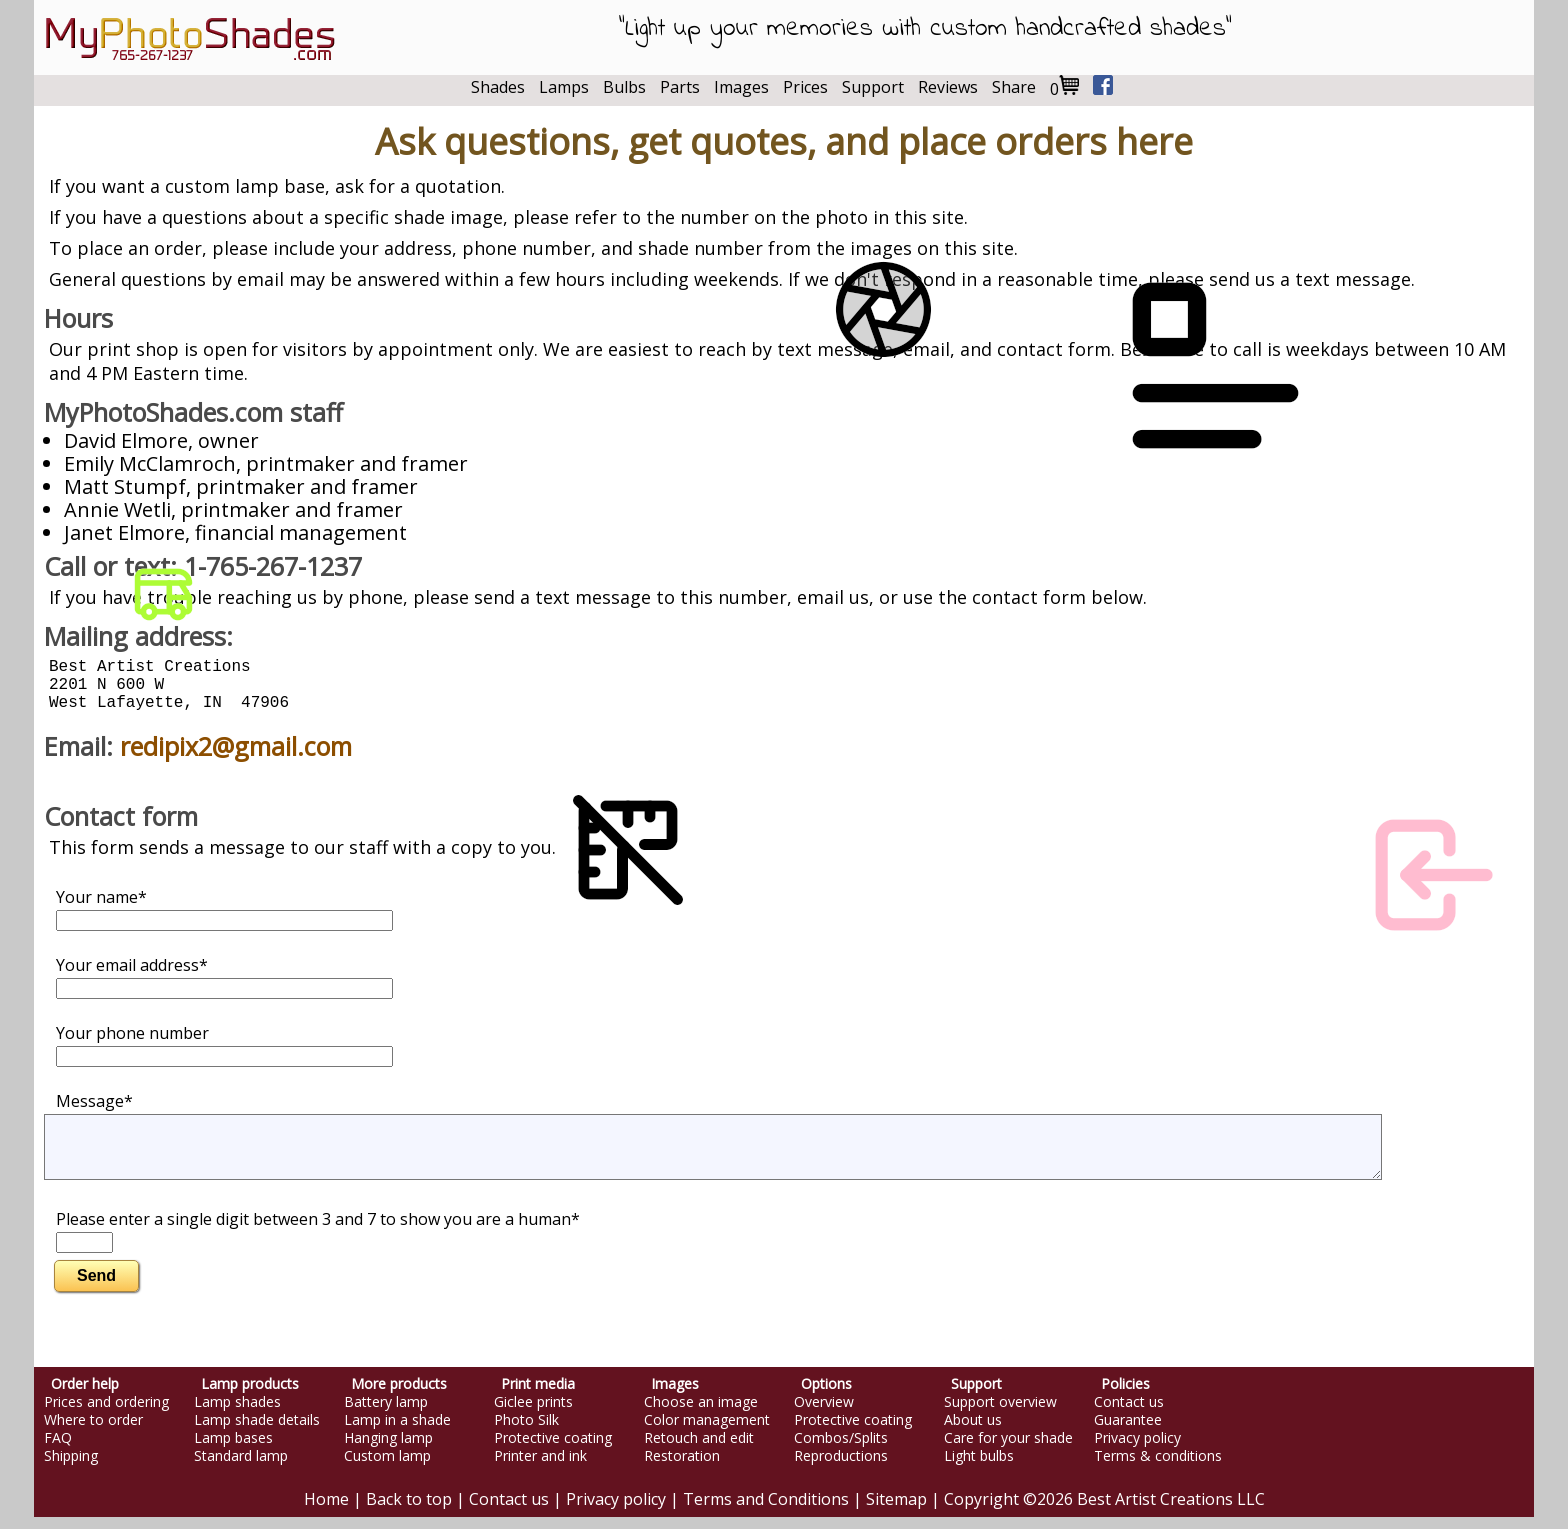 This screenshot has height=1529, width=1568. What do you see at coordinates (1215, 365) in the screenshot?
I see `add a caption to an image or media` at bounding box center [1215, 365].